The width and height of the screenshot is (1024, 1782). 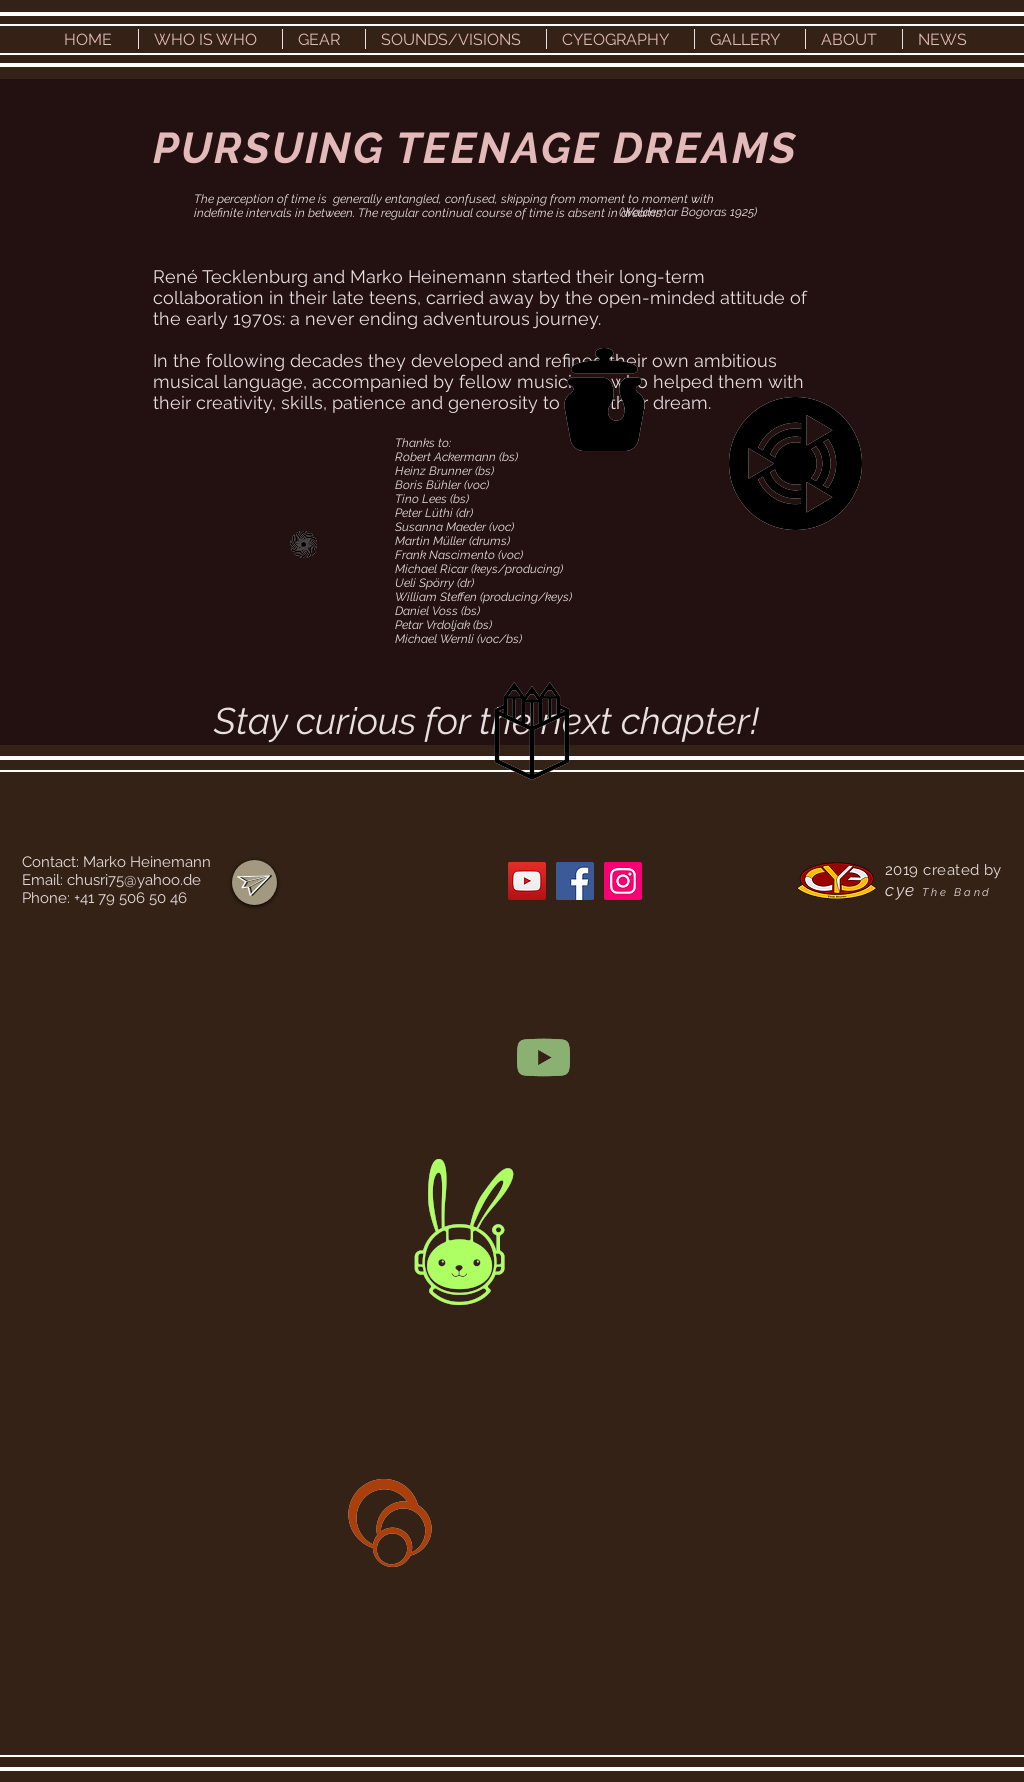 I want to click on visit the MediaMarkt website or app, so click(x=303, y=544).